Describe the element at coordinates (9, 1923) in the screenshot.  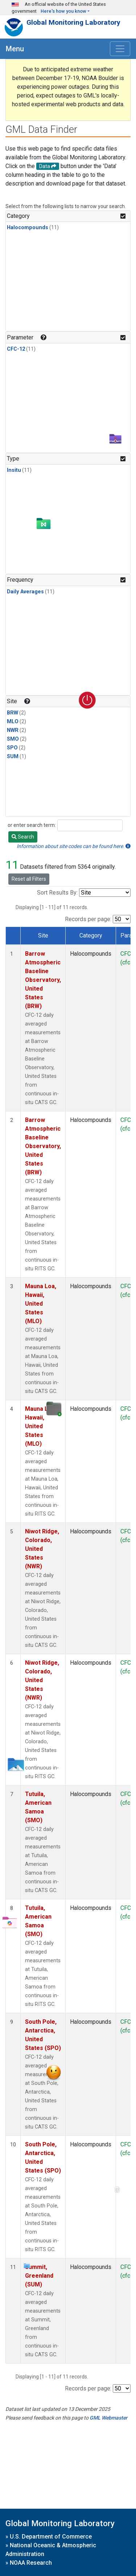
I see `open folder containing microsoft copilot 365 files` at that location.